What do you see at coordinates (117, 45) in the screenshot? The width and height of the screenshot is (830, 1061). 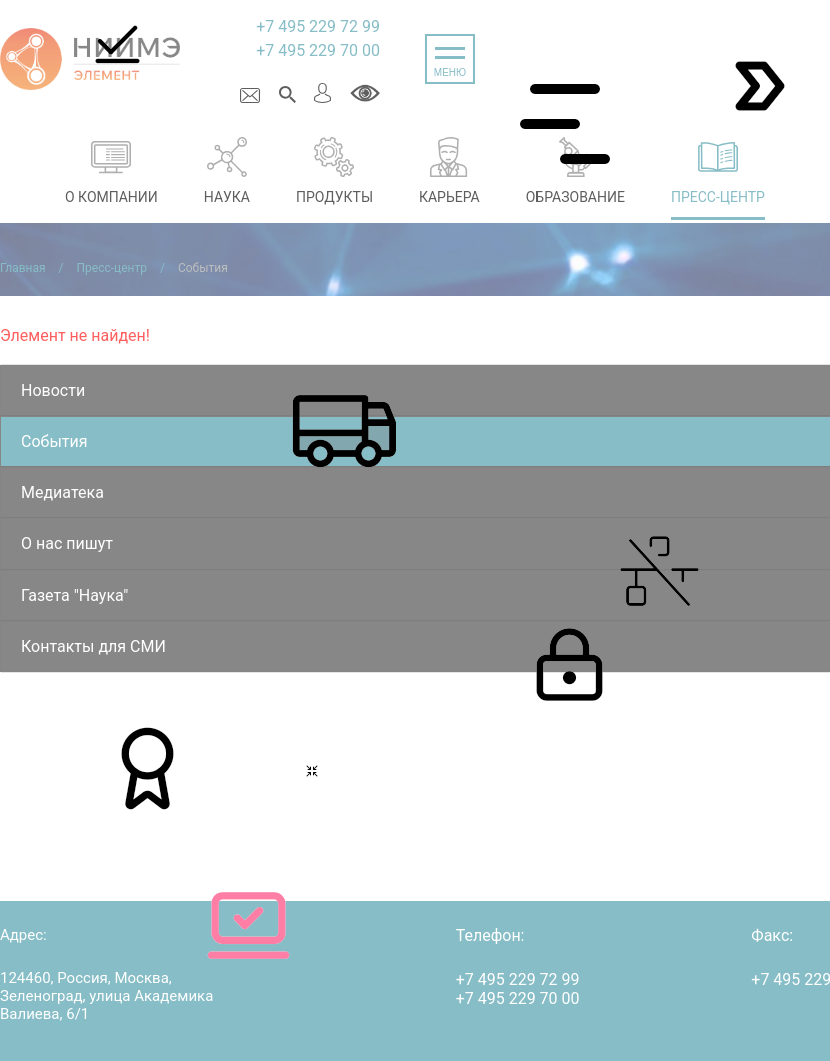 I see `confirm or submit an action` at bounding box center [117, 45].